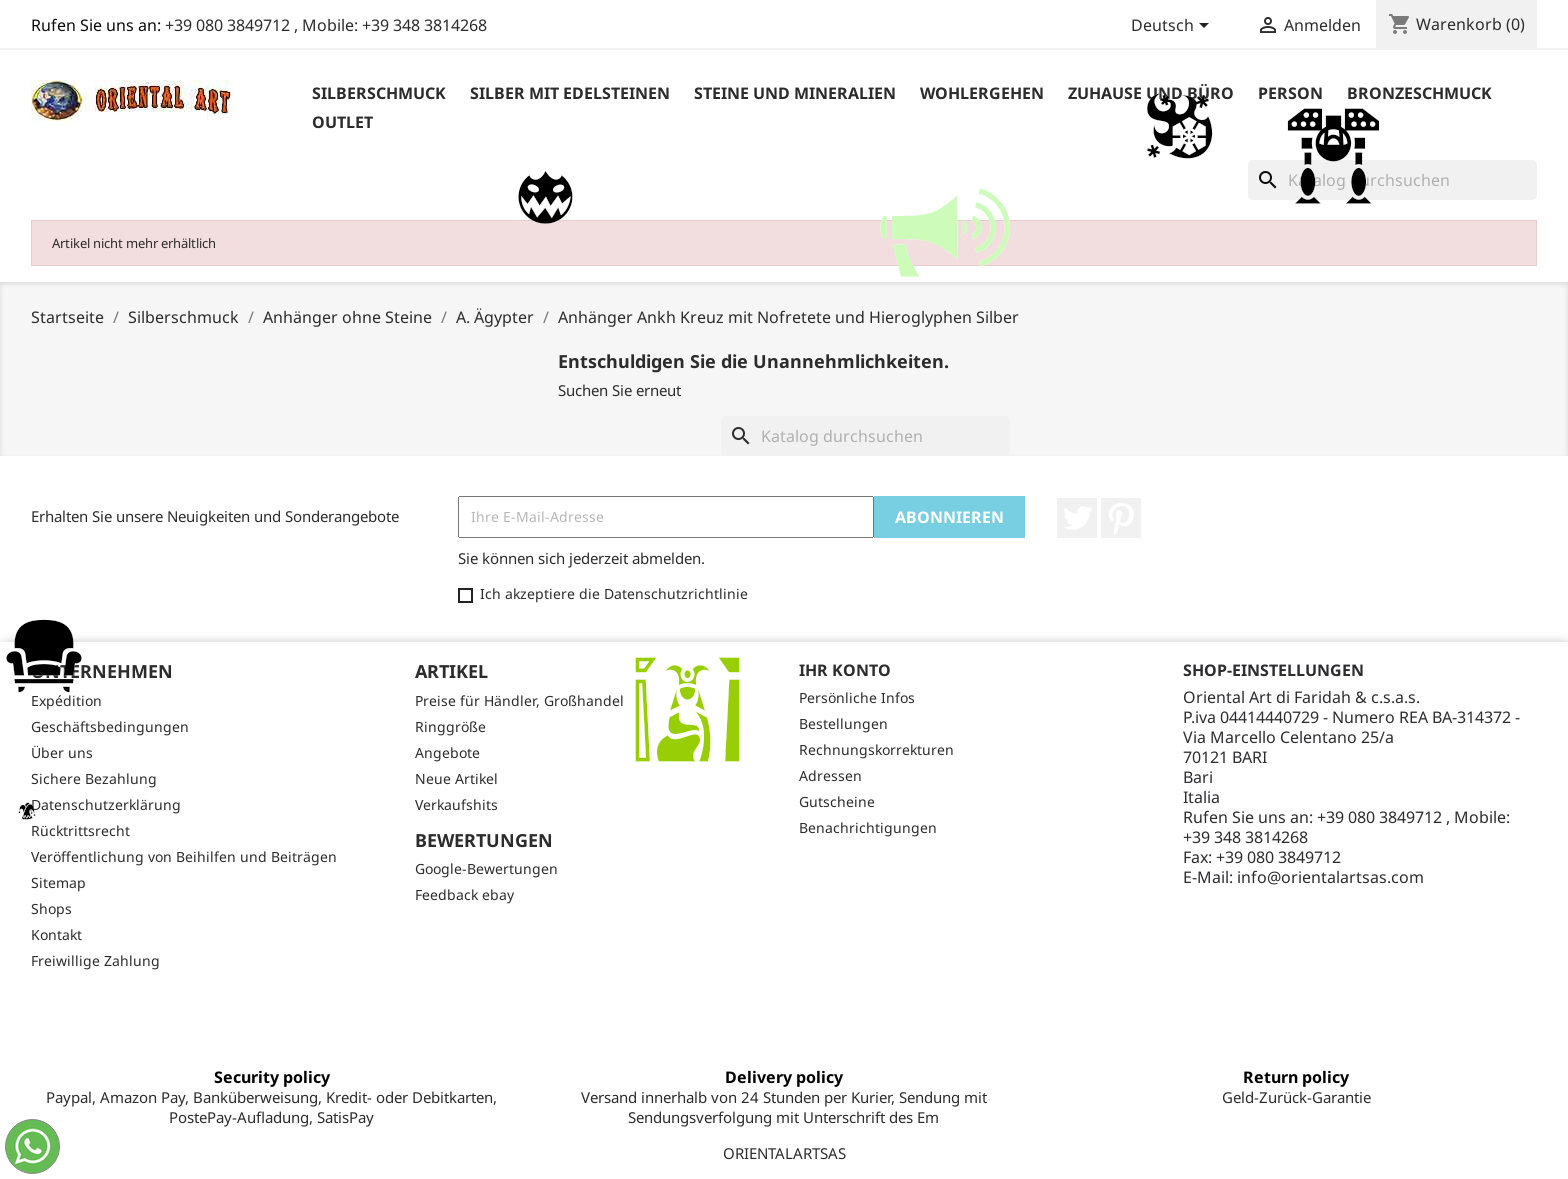  Describe the element at coordinates (1333, 156) in the screenshot. I see `select missile mech unit in game` at that location.